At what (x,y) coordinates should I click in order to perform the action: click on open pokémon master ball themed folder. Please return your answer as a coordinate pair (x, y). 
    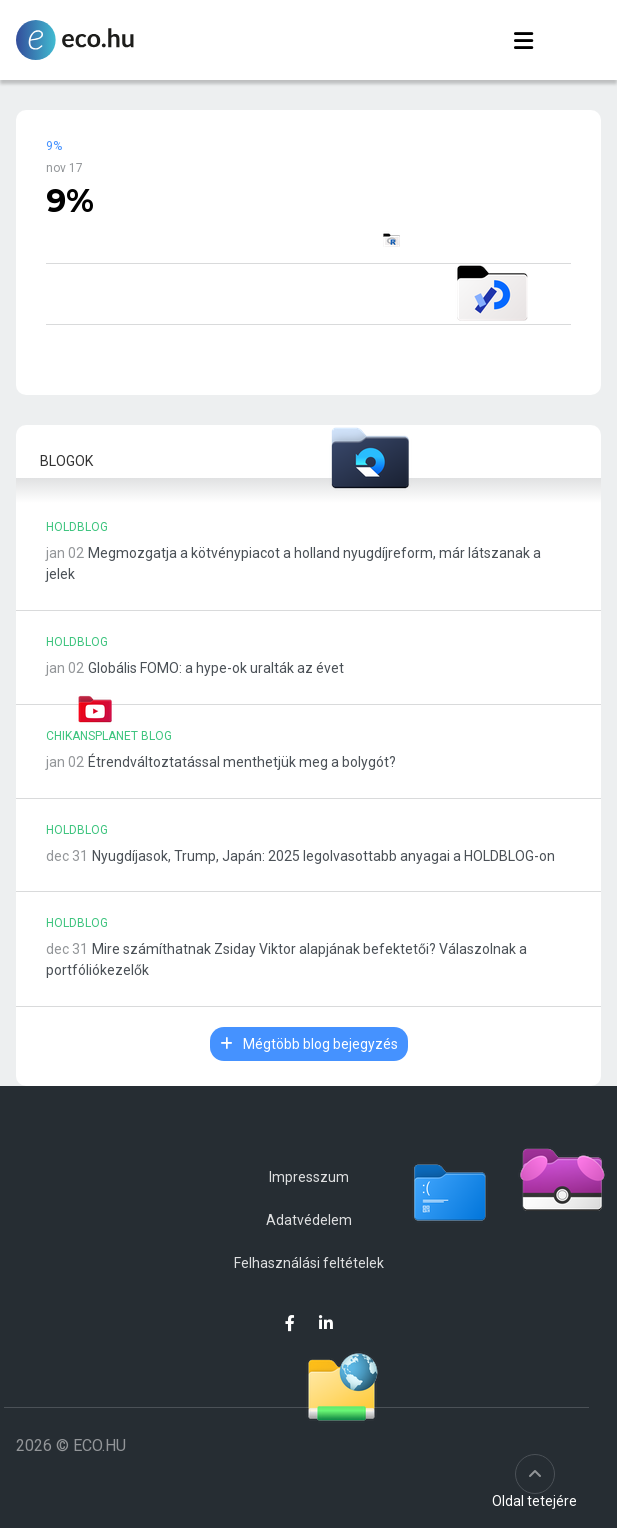
    Looking at the image, I should click on (562, 1182).